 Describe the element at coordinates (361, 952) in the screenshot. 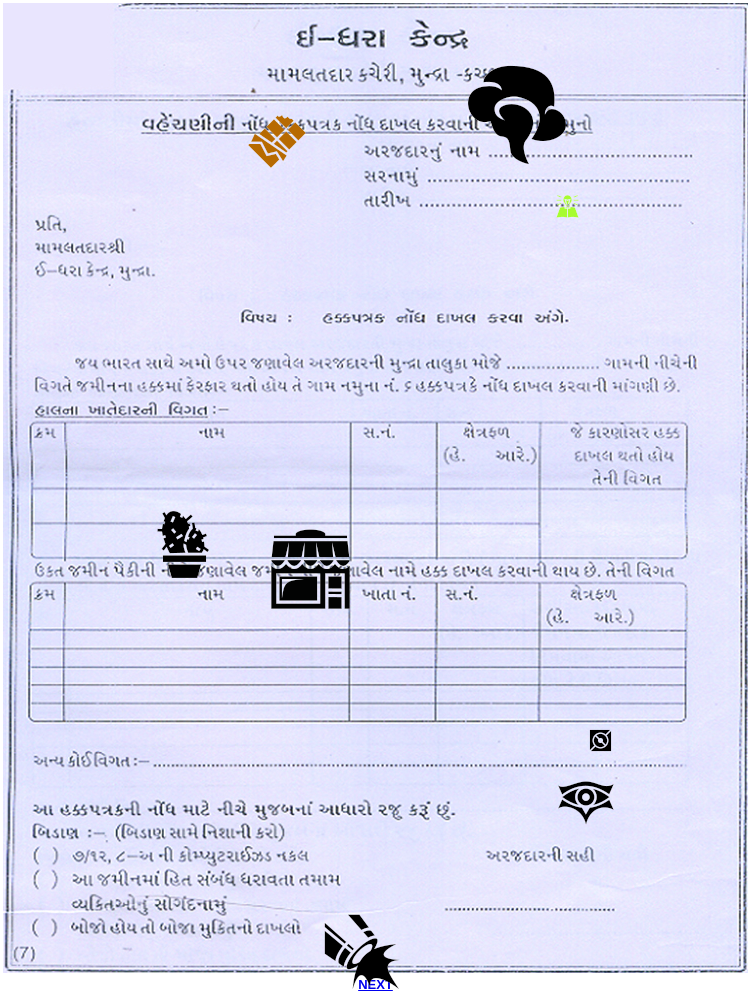

I see `fire cannon or launch projectile` at that location.